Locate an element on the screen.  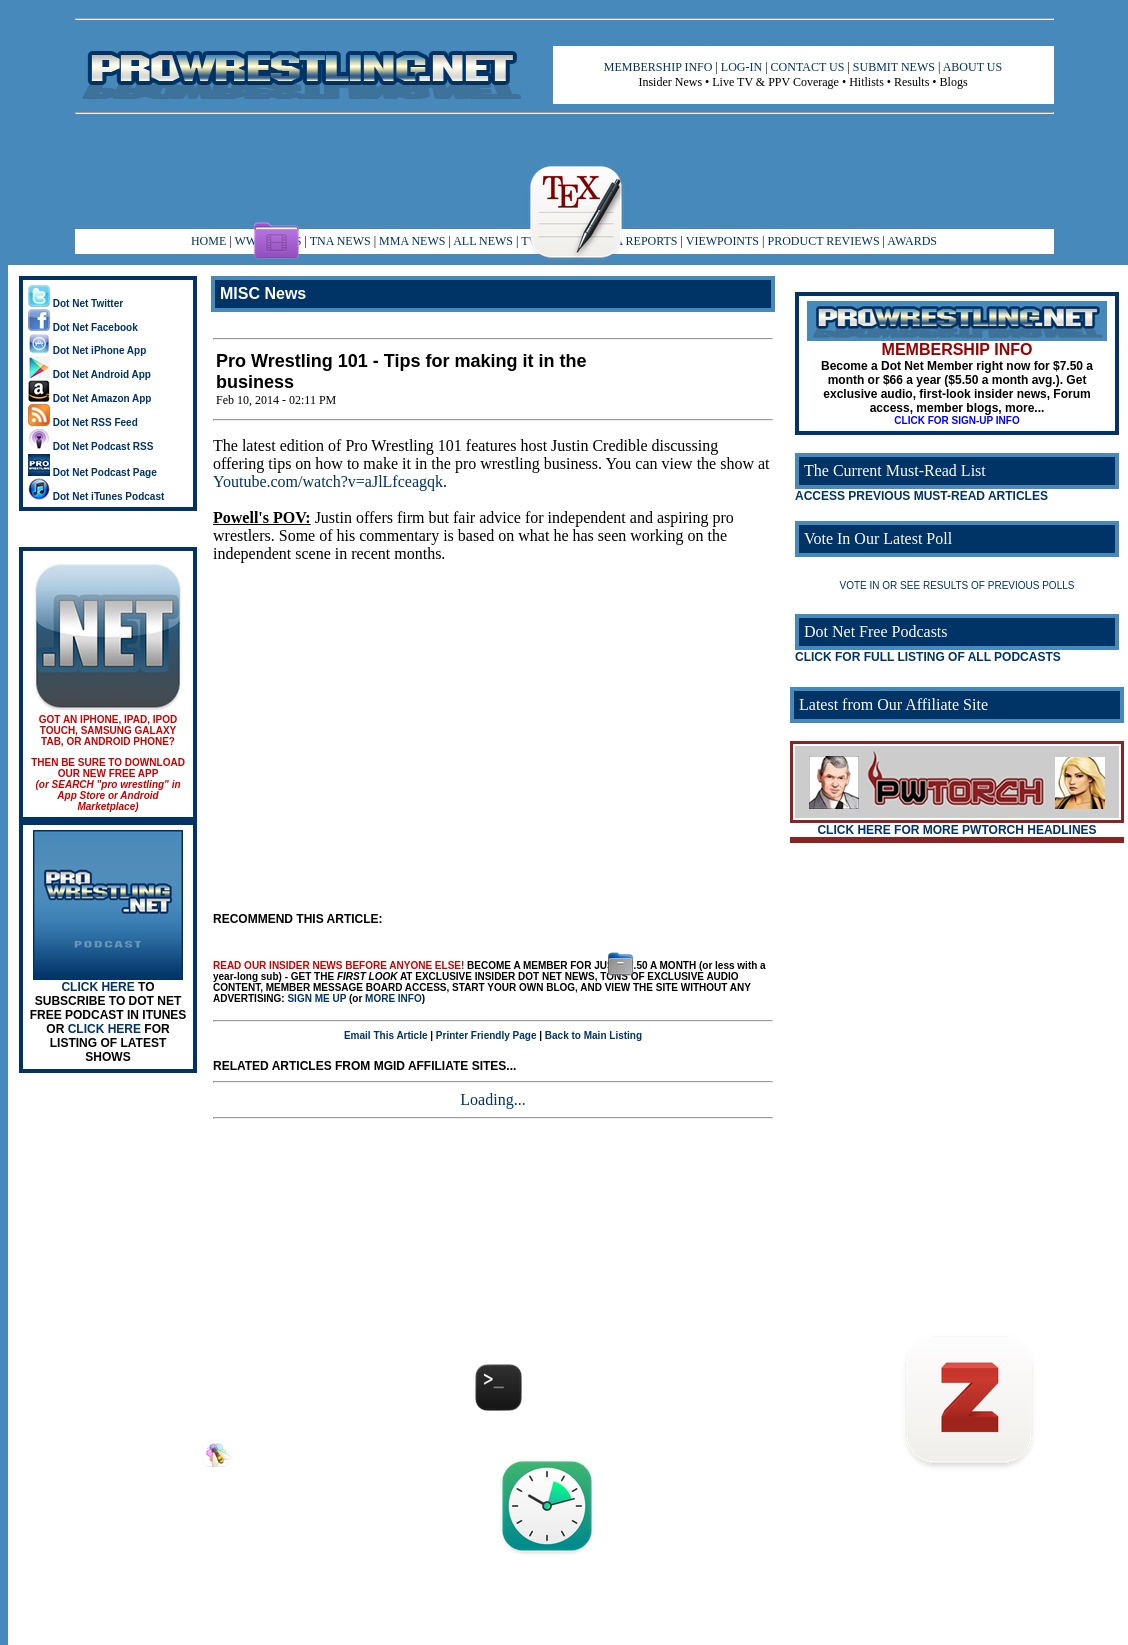
open beeref reference image board app is located at coordinates (216, 1453).